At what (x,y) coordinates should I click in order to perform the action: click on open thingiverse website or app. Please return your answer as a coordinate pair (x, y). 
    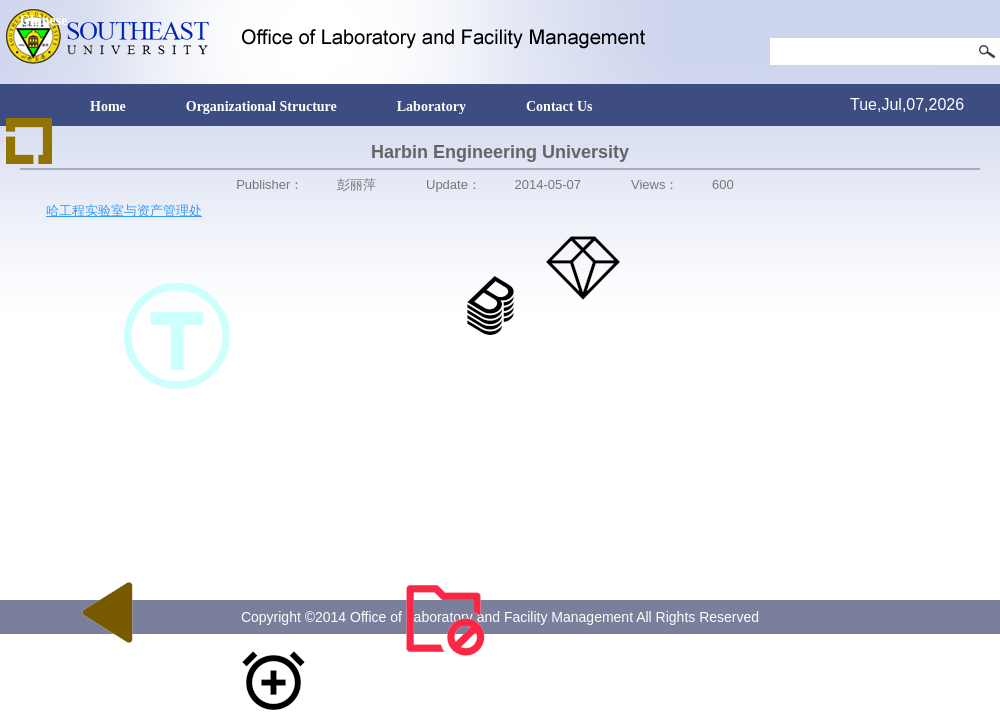
    Looking at the image, I should click on (177, 336).